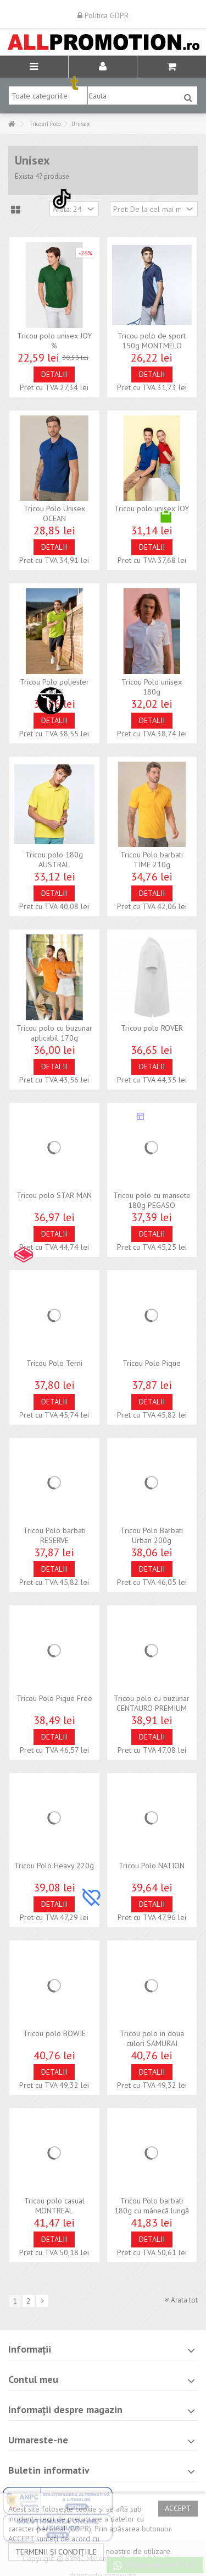 The image size is (206, 2576). I want to click on open the tiktok app, so click(62, 199).